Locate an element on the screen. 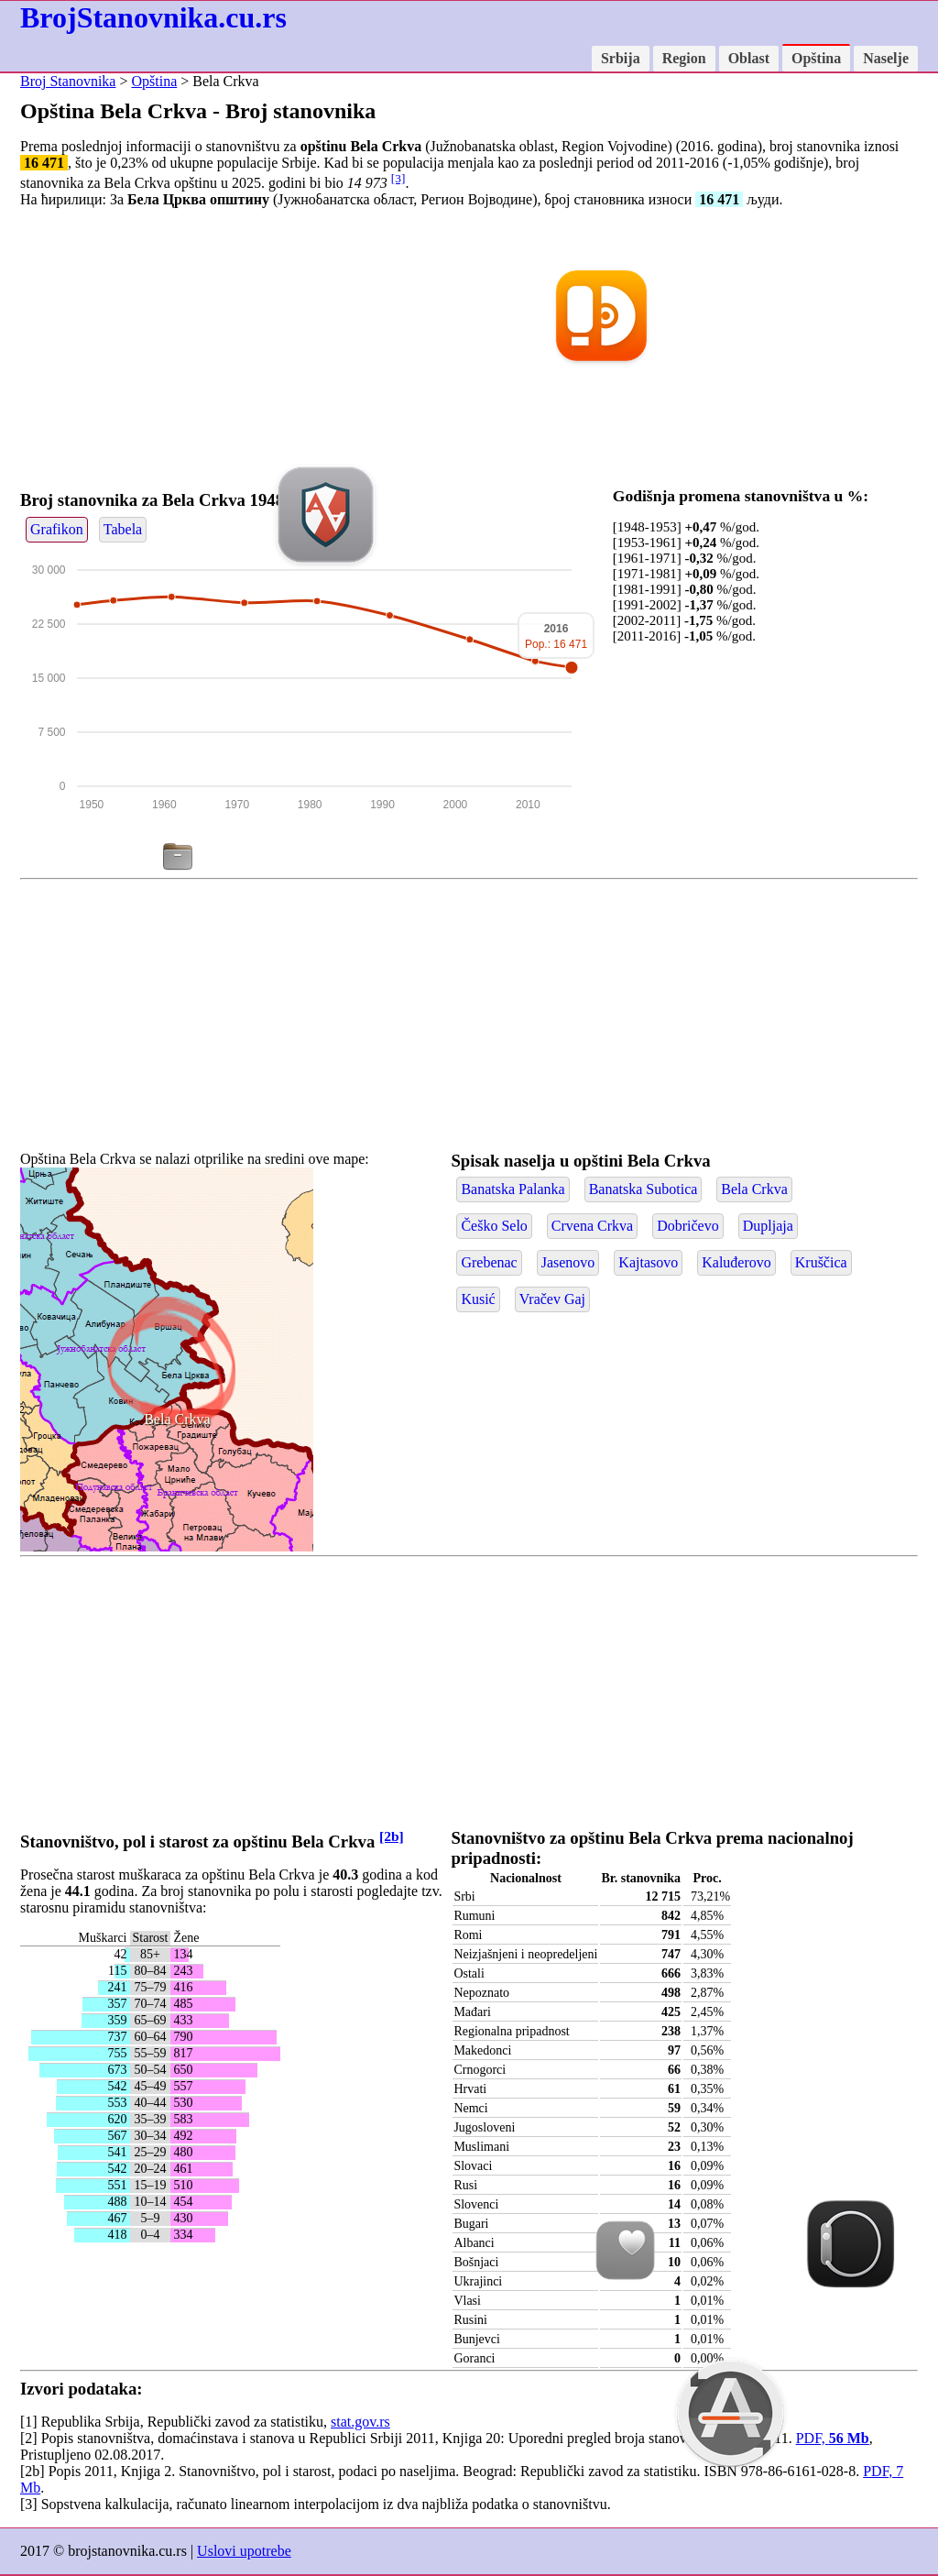 The height and width of the screenshot is (2576, 938). open the Health app is located at coordinates (625, 2250).